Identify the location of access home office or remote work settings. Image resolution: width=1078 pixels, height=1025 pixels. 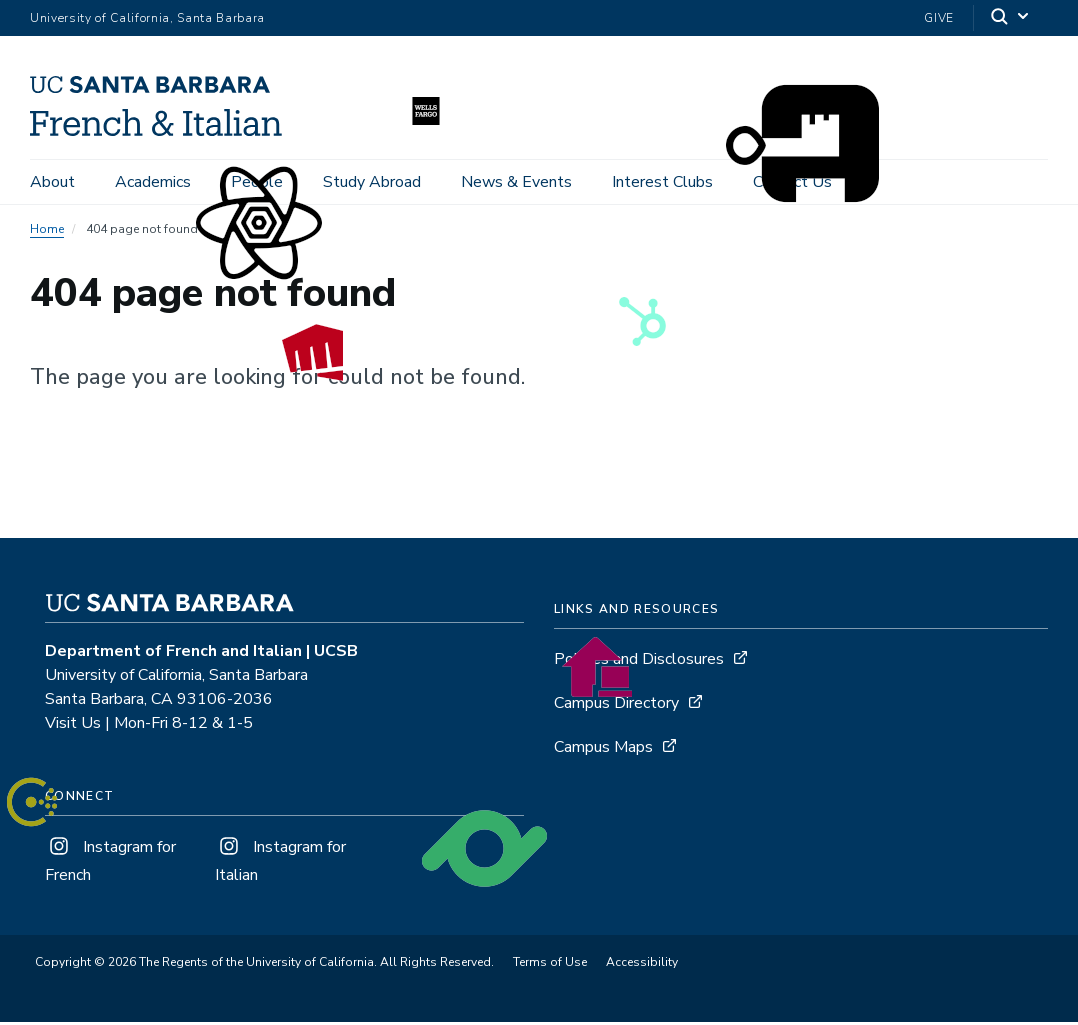
(595, 669).